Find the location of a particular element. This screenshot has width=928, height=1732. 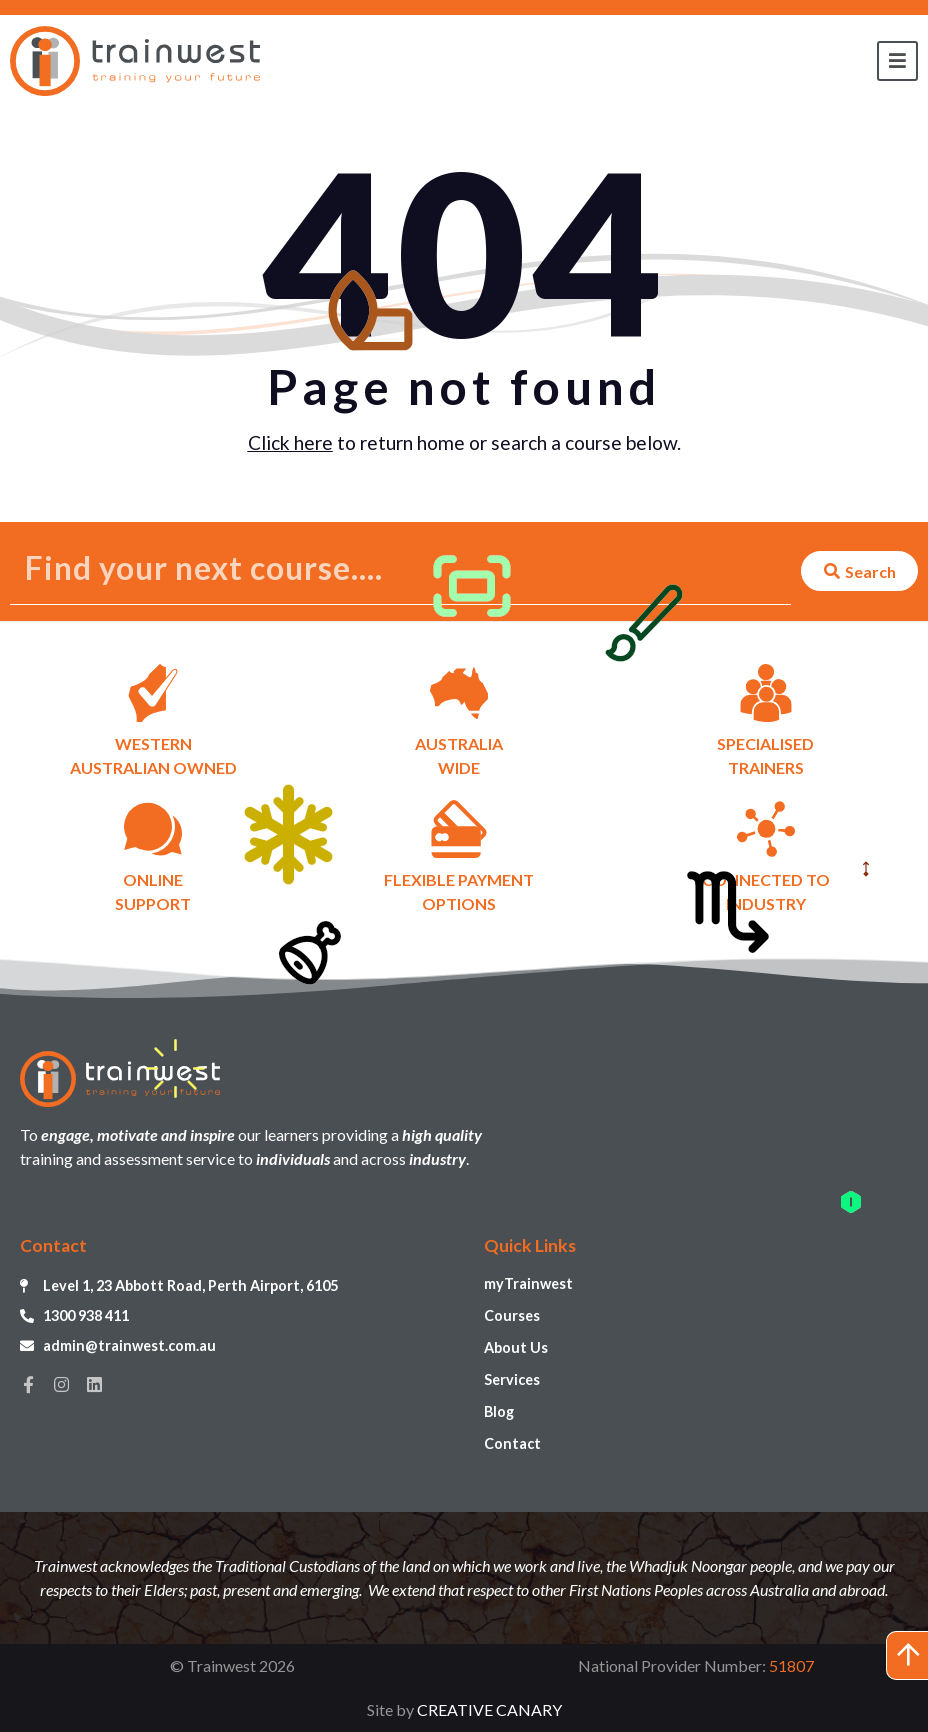

move item to top priority is located at coordinates (866, 869).